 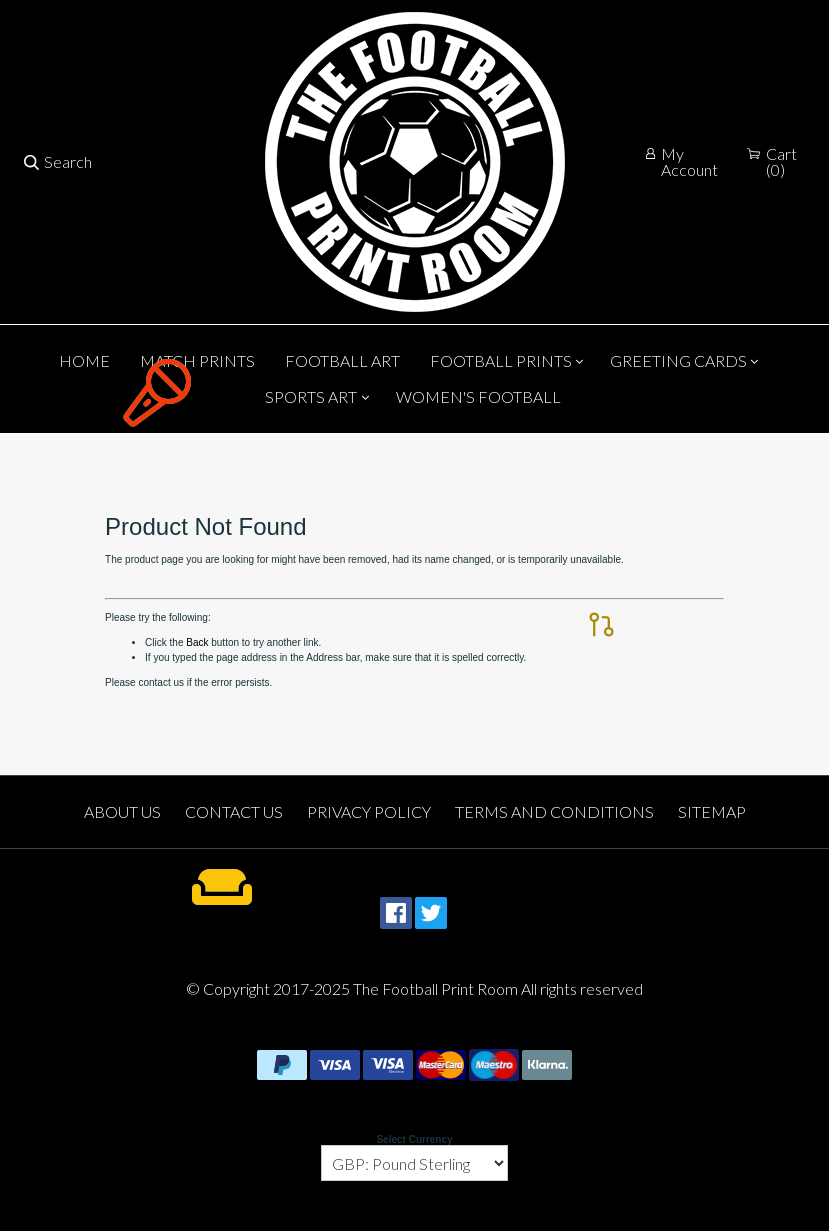 What do you see at coordinates (601, 624) in the screenshot?
I see `create a new pull request` at bounding box center [601, 624].